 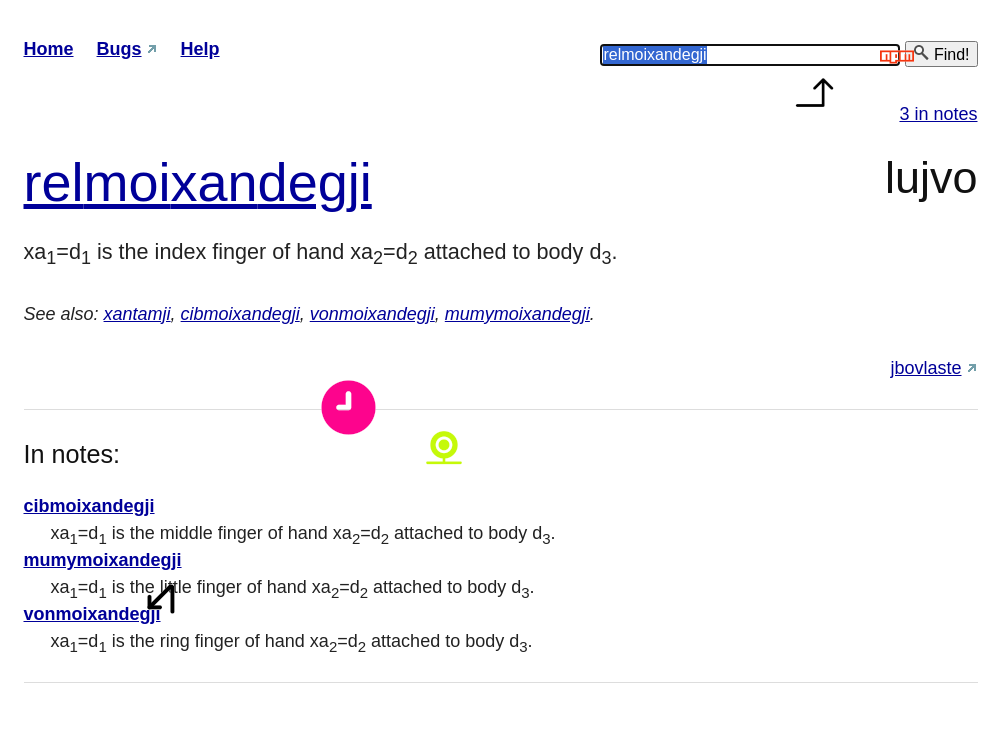 I want to click on turn right then continue forward, so click(x=816, y=94).